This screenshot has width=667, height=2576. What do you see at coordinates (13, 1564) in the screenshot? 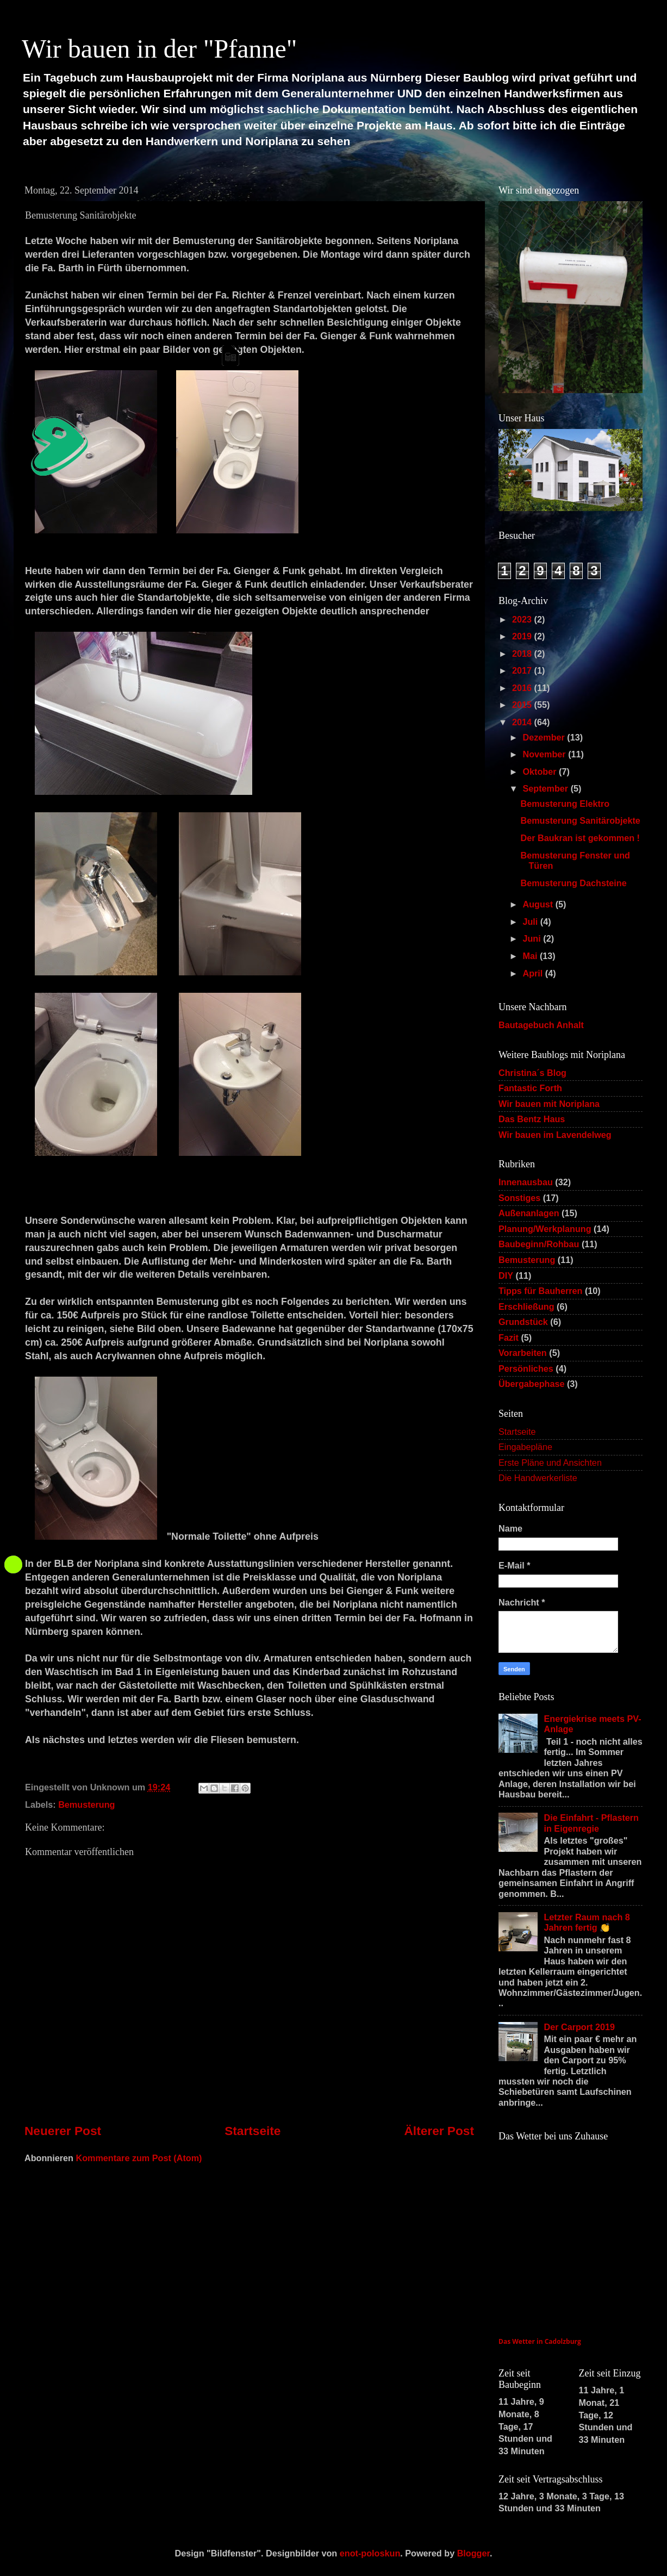
I see `open the Headspace meditation app` at bounding box center [13, 1564].